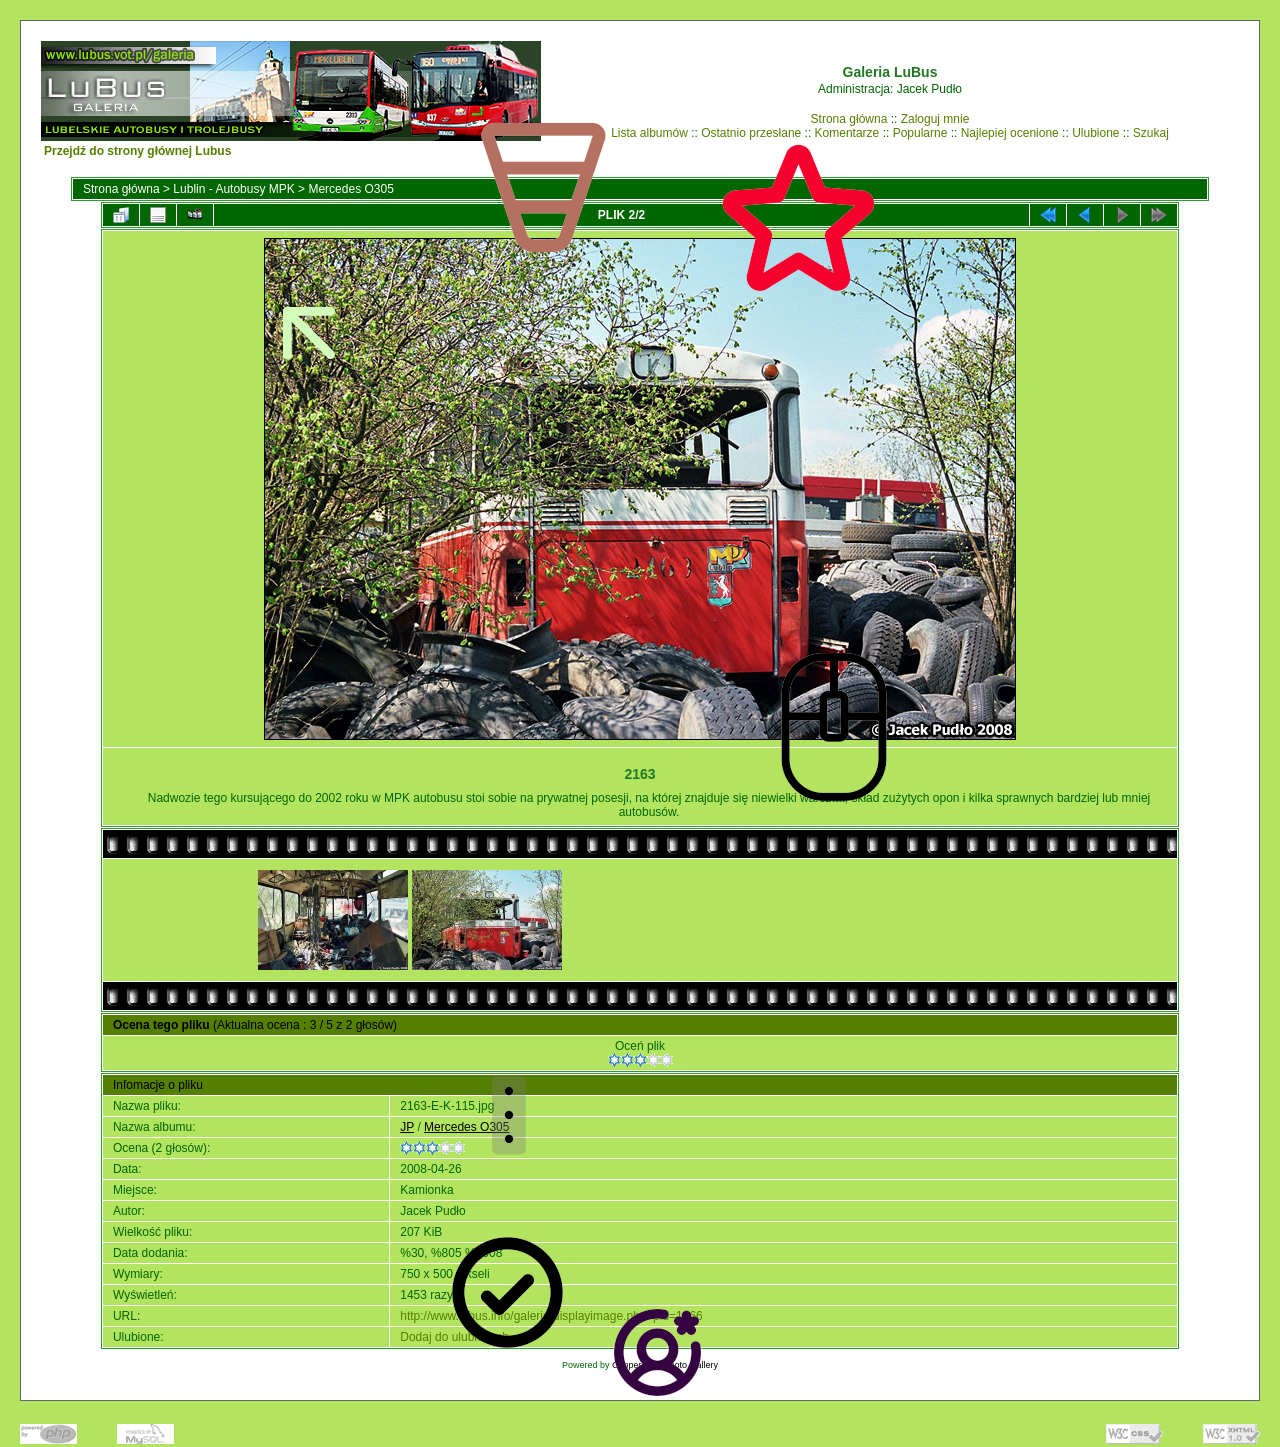 The height and width of the screenshot is (1447, 1280). I want to click on view sales funnel analytics, so click(543, 187).